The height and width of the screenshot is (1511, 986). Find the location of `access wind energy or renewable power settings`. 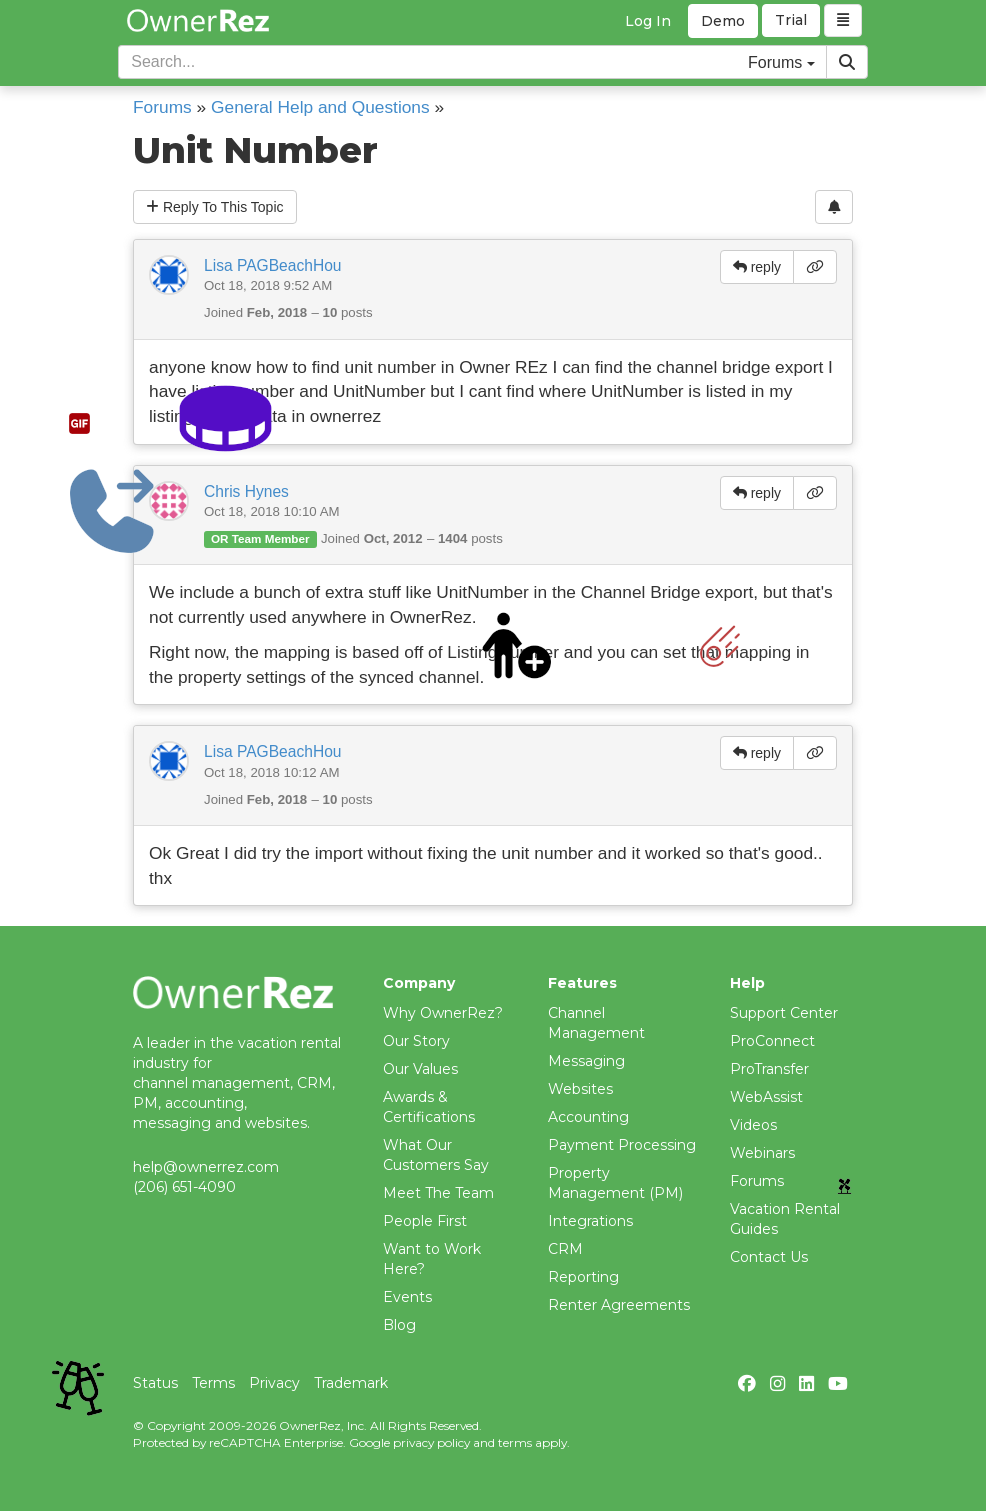

access wind energy or renewable power settings is located at coordinates (844, 1186).